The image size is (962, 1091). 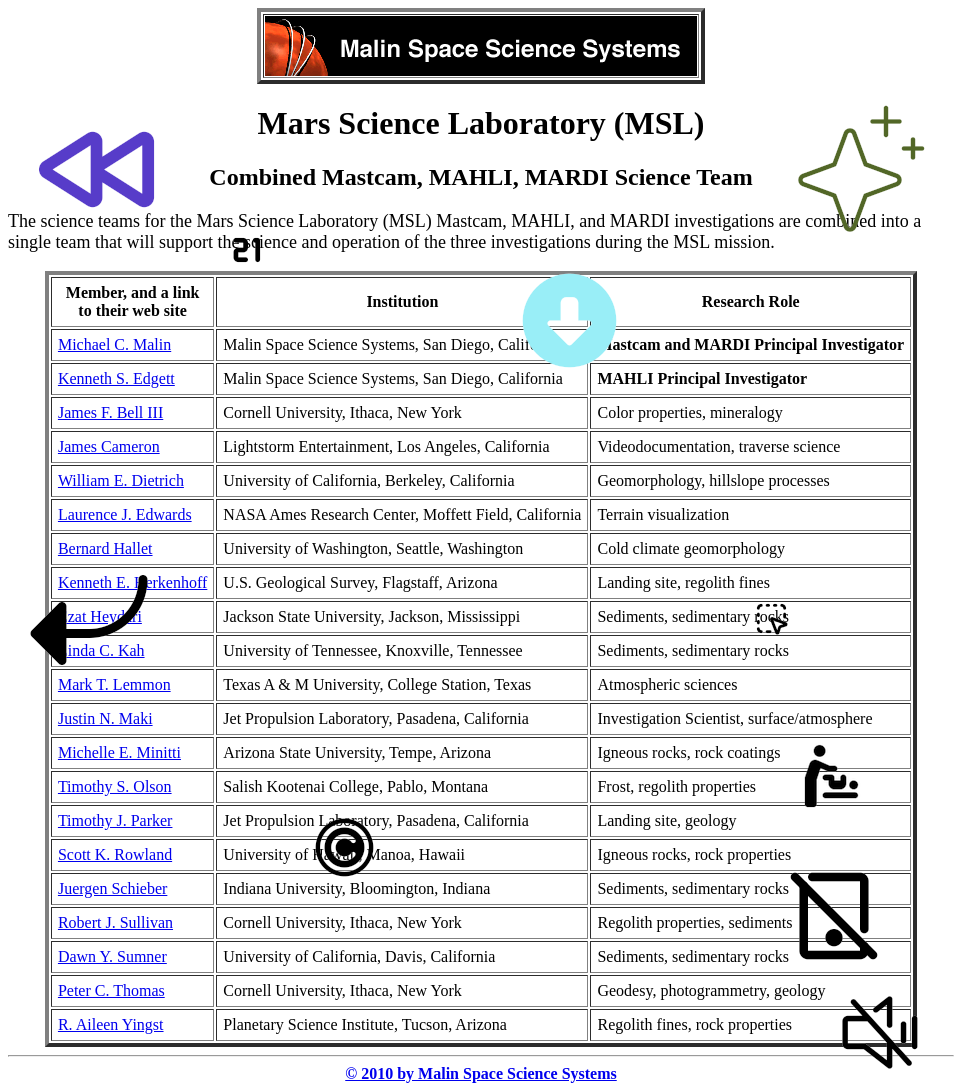 What do you see at coordinates (344, 847) in the screenshot?
I see `indicates copyrighted content` at bounding box center [344, 847].